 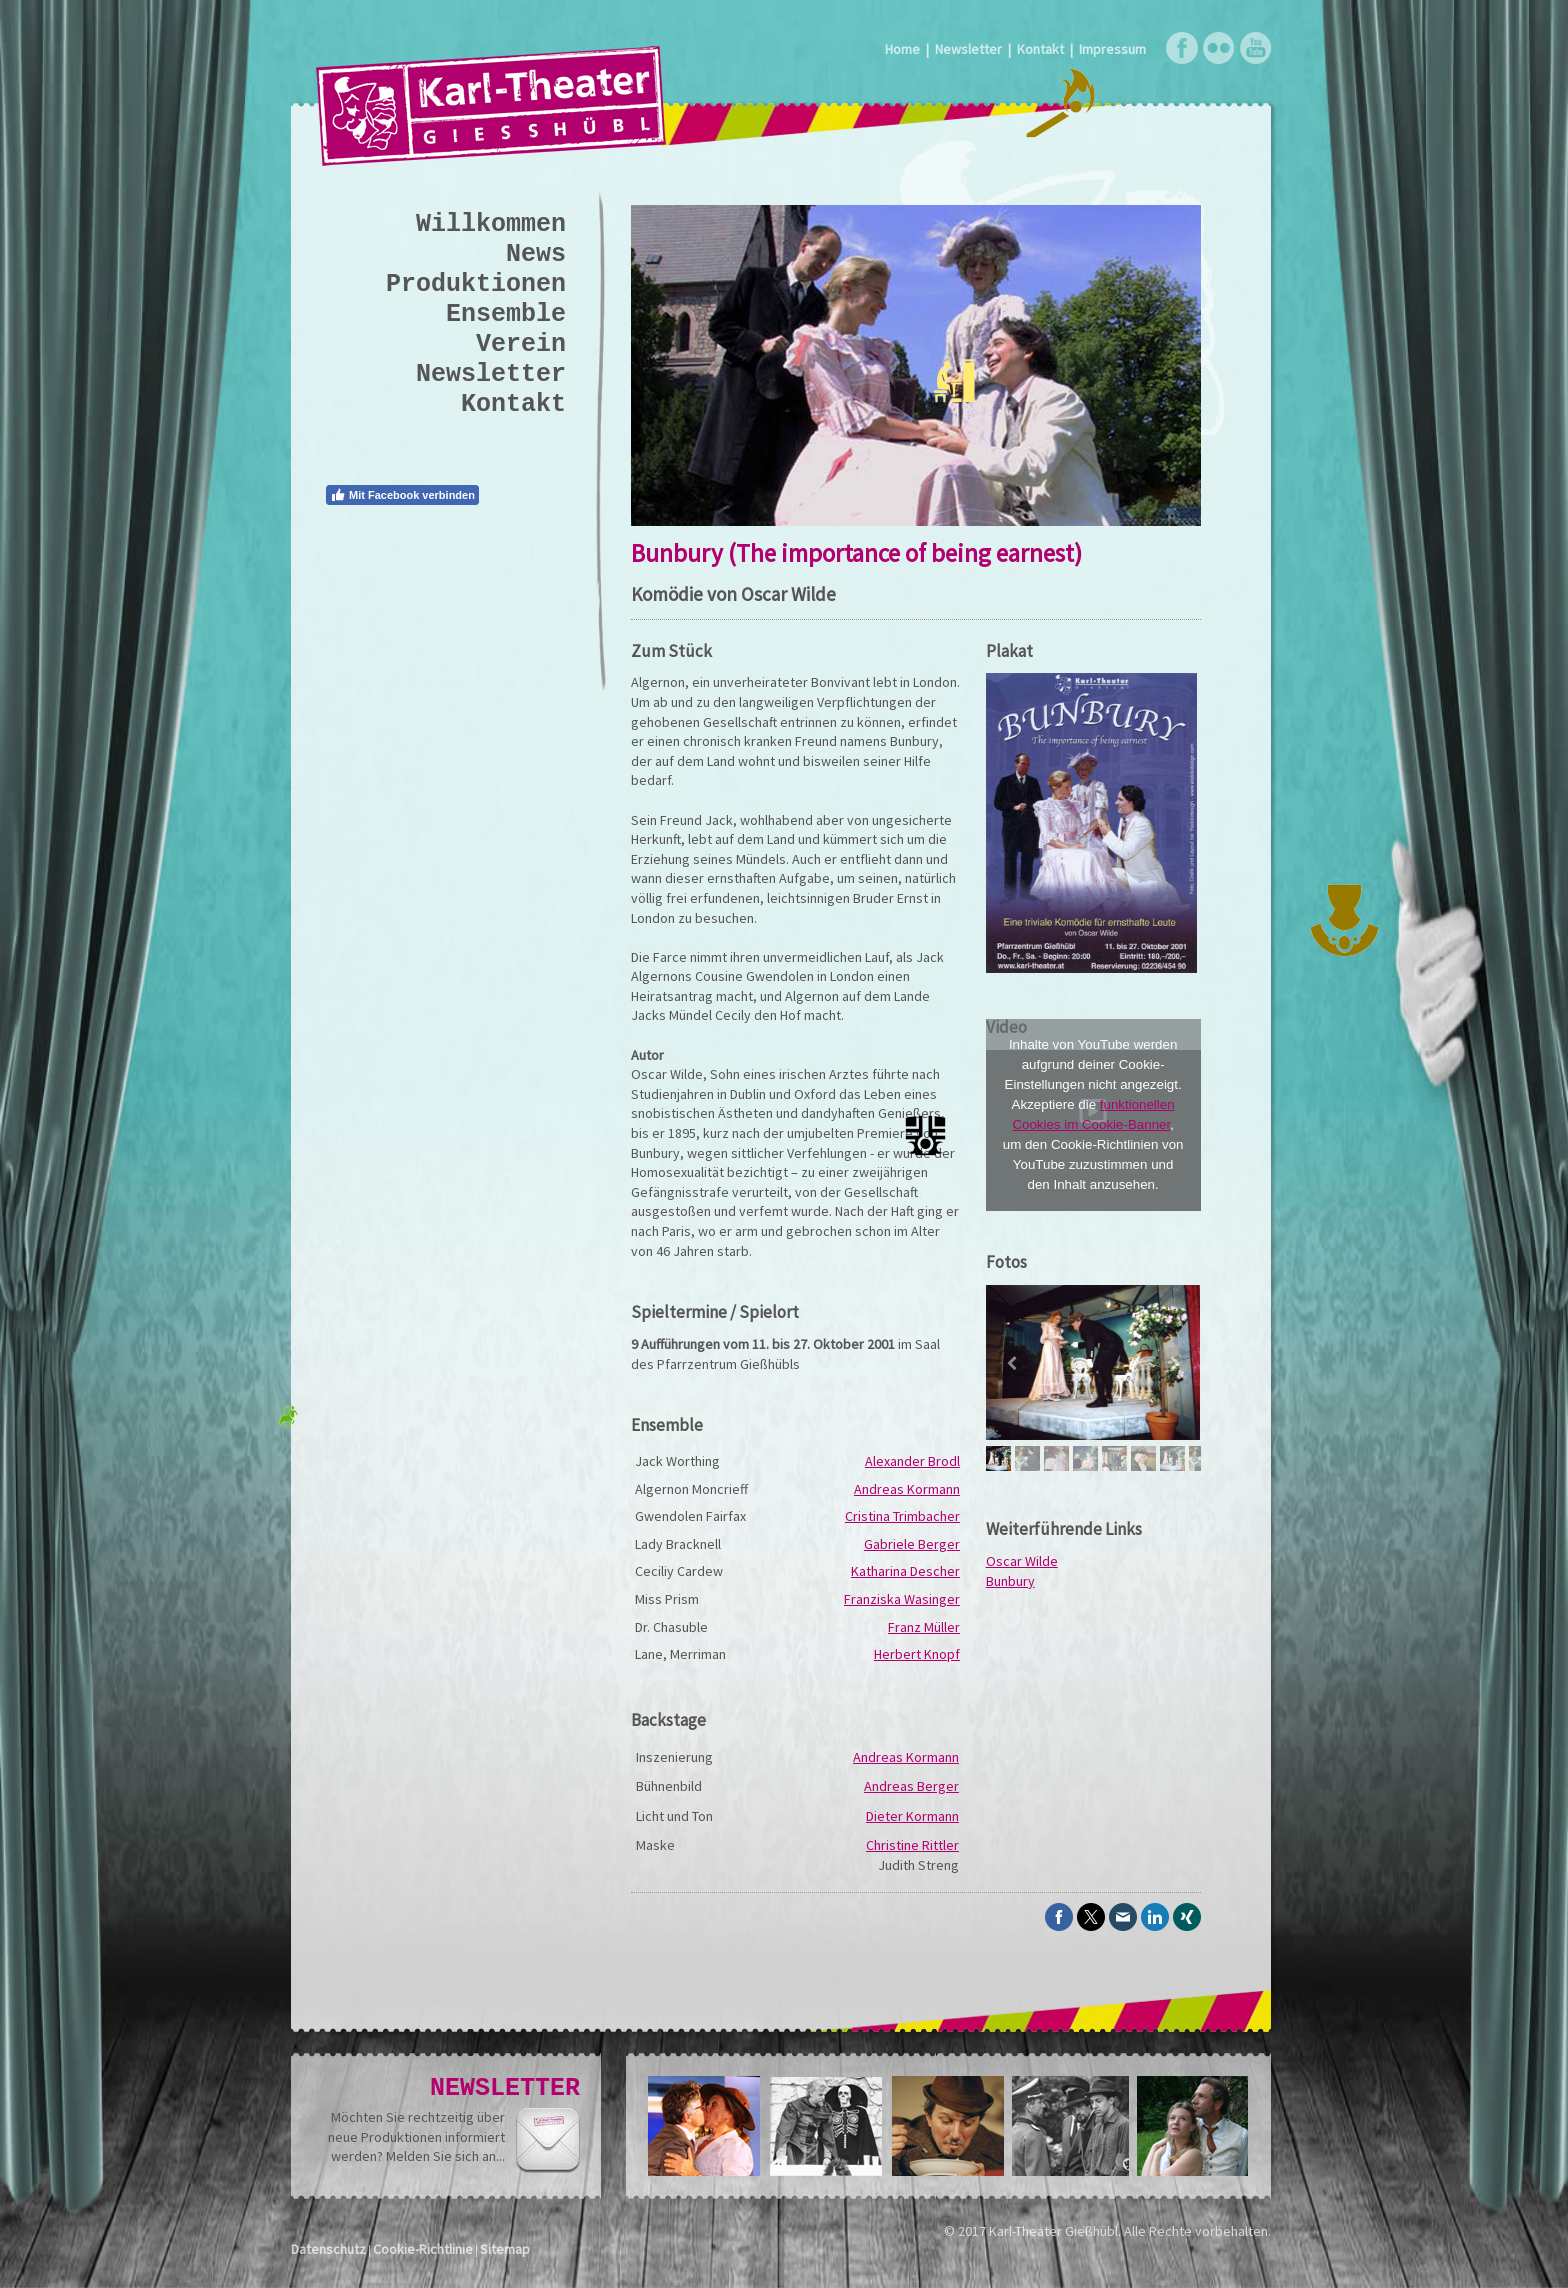 What do you see at coordinates (955, 380) in the screenshot?
I see `access piano or keyboard lessons` at bounding box center [955, 380].